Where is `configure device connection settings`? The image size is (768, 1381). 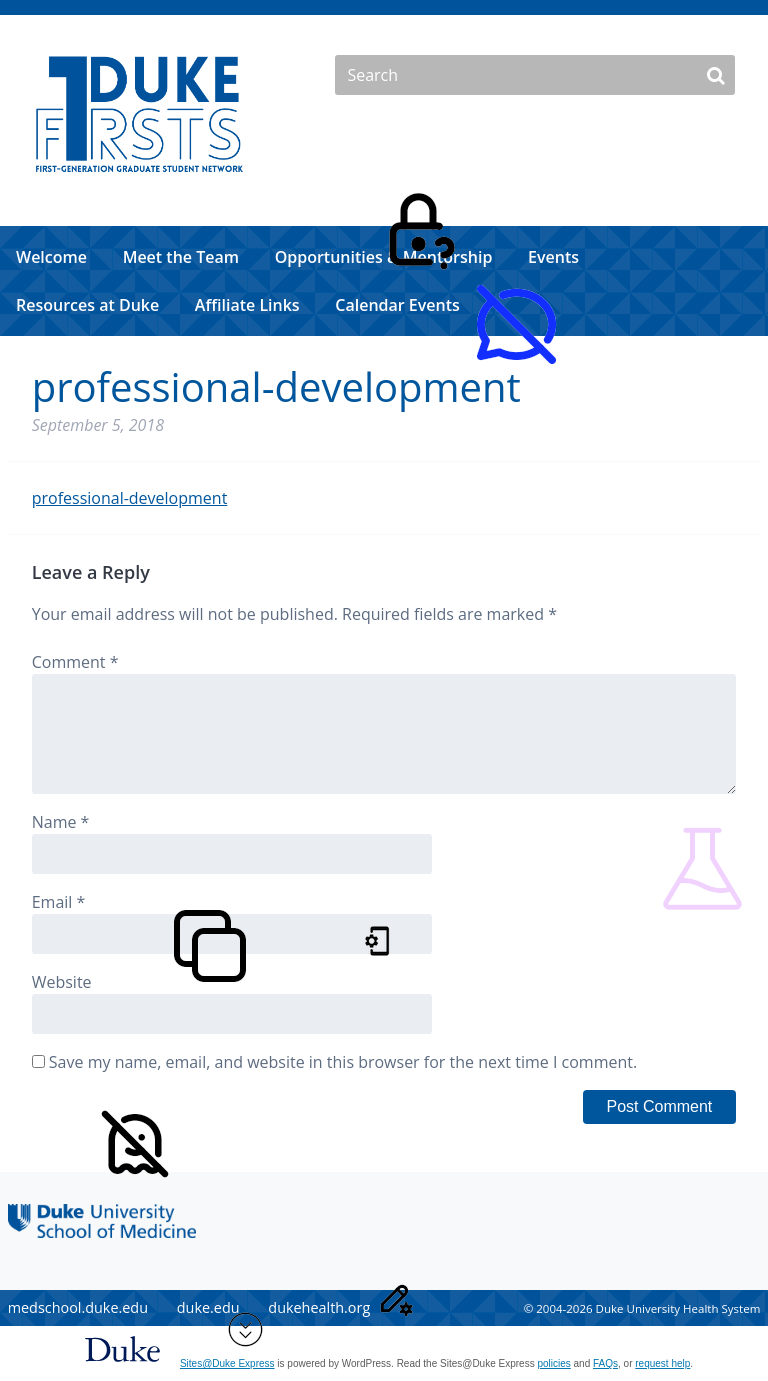 configure device connection settings is located at coordinates (377, 941).